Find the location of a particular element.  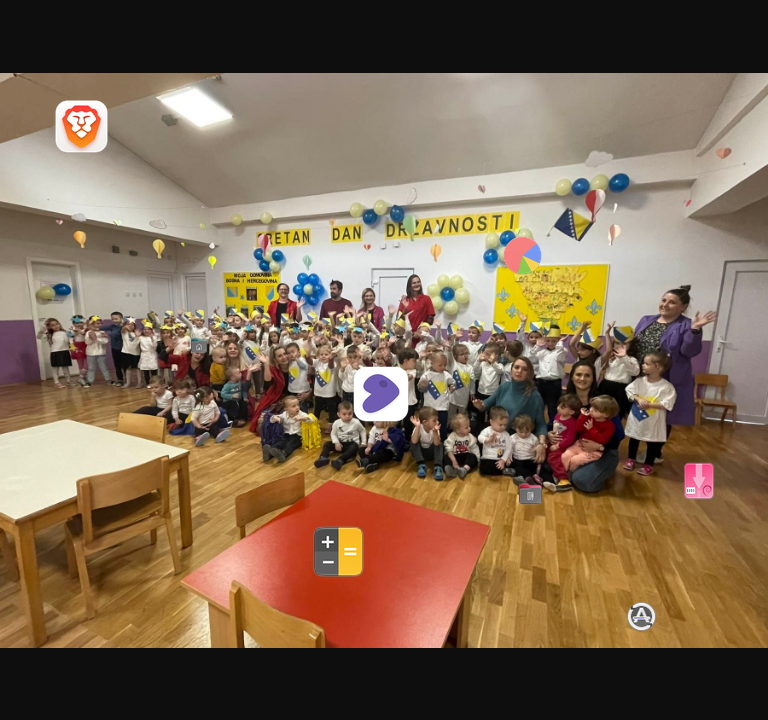

access your home folder is located at coordinates (199, 345).